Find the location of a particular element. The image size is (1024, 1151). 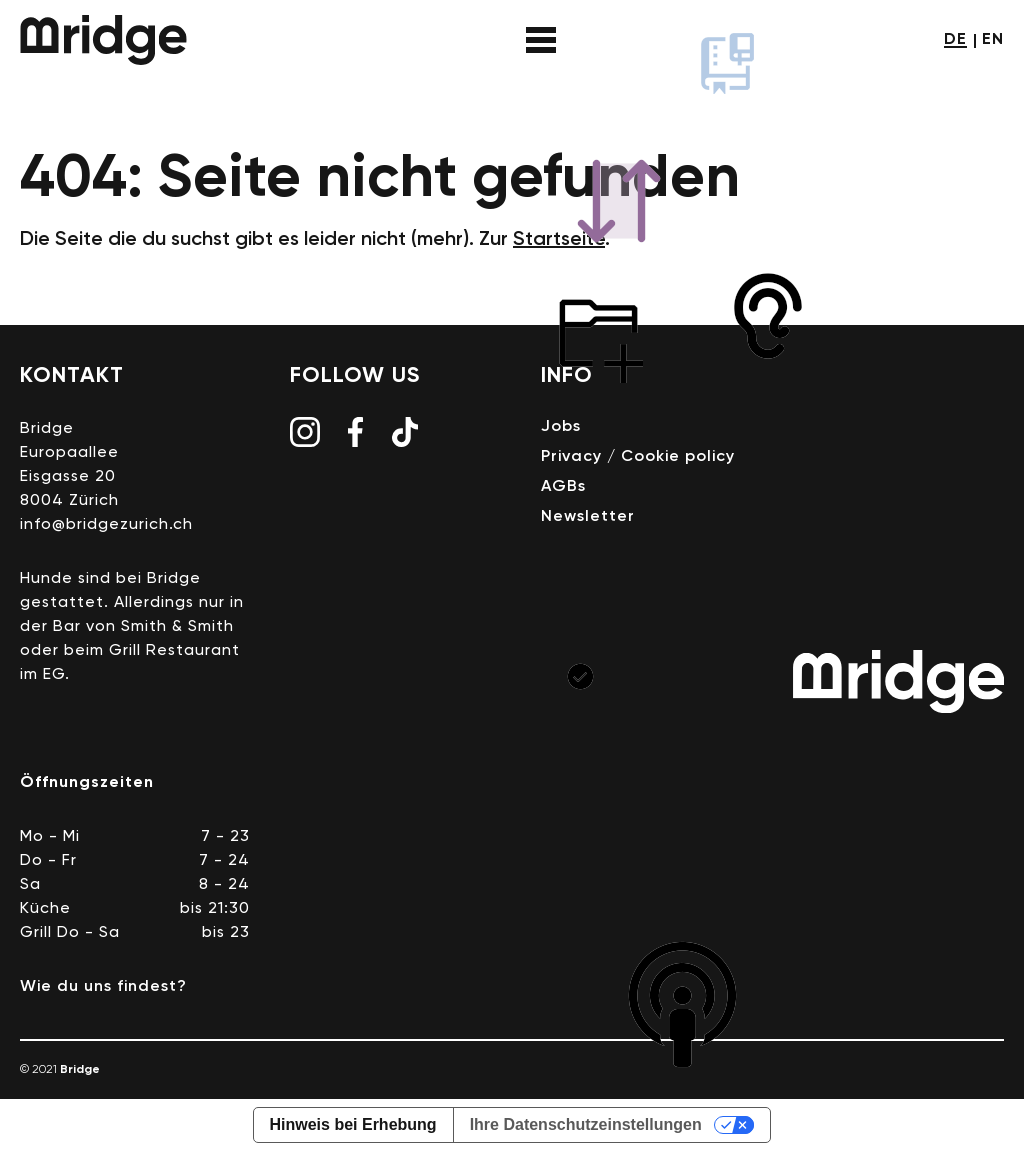

start a live broadcast or stream is located at coordinates (682, 1004).